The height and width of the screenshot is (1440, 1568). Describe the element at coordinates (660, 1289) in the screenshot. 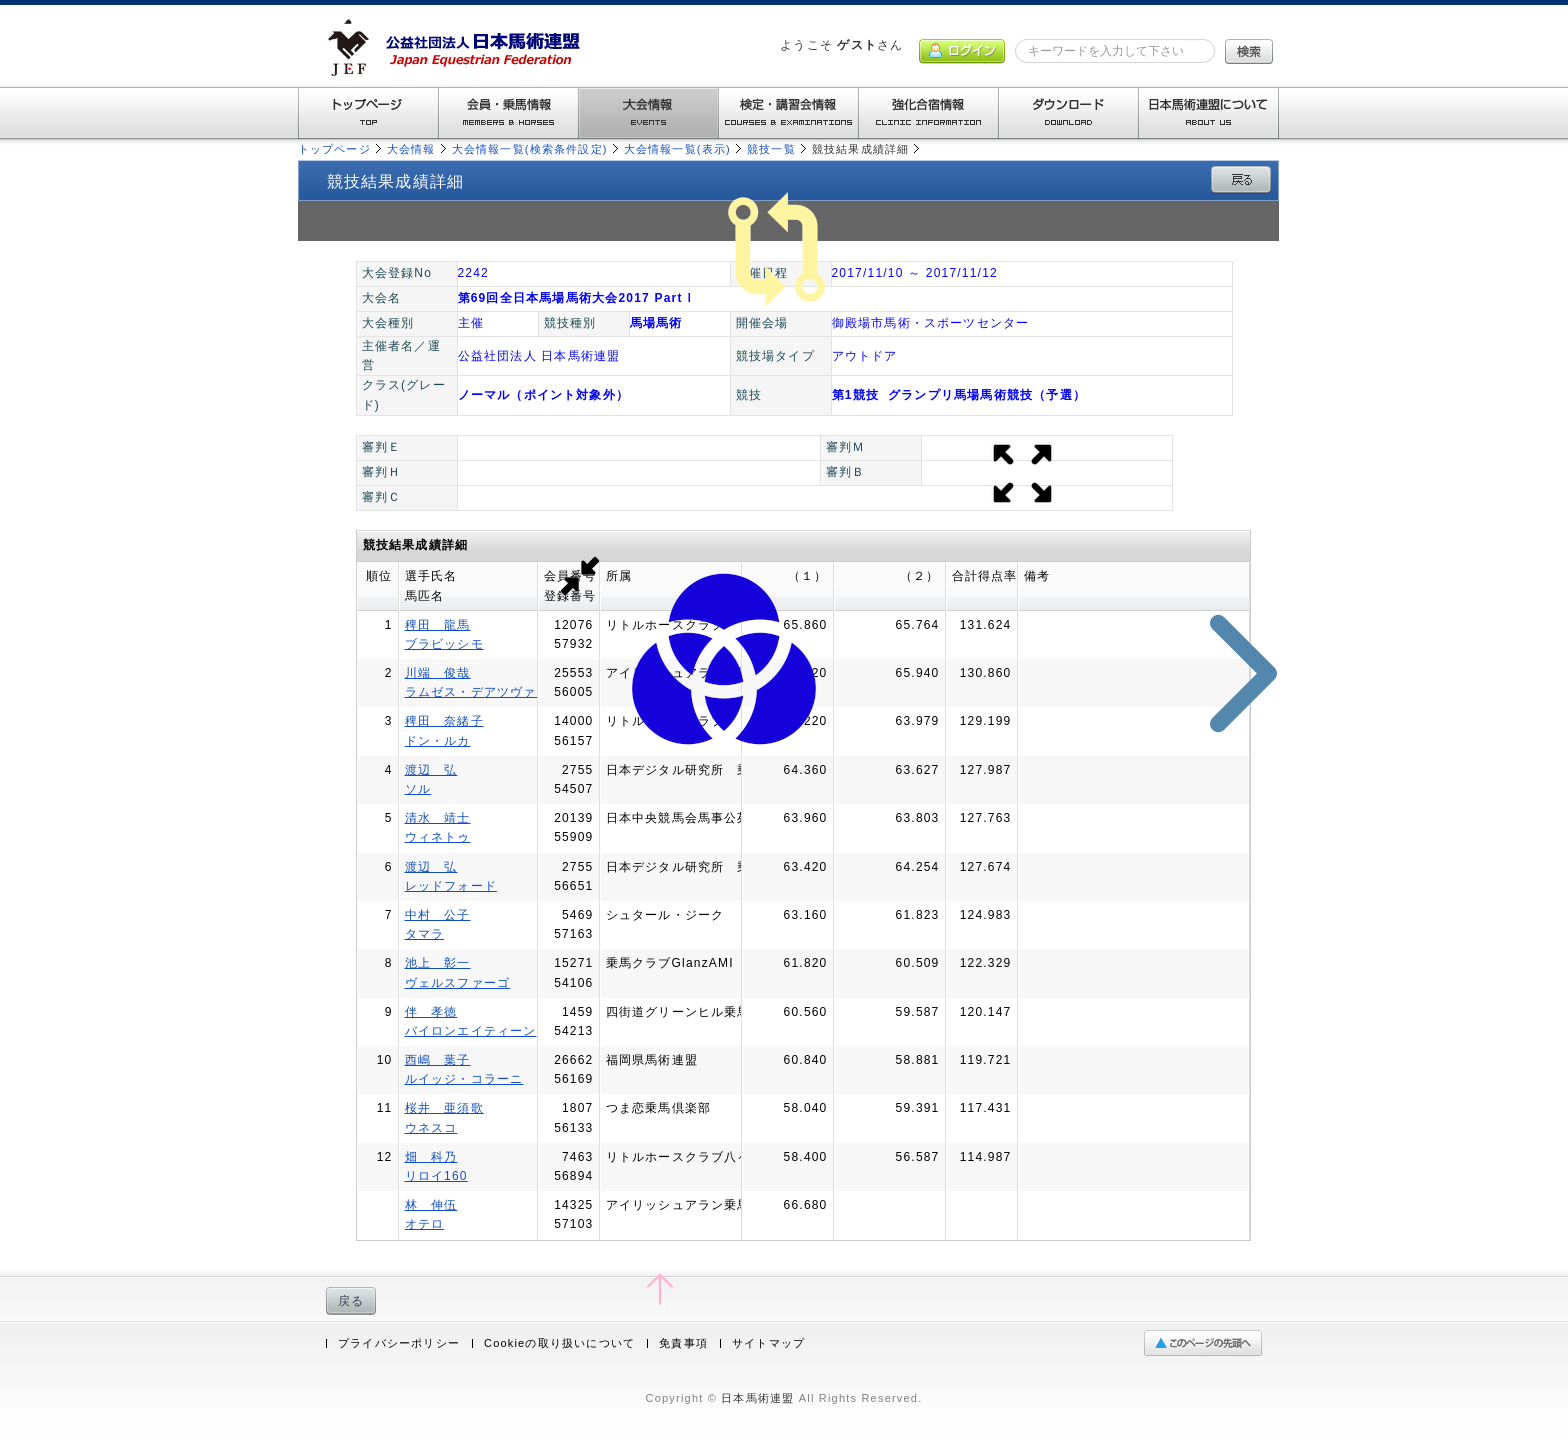

I see `scroll to top of page` at that location.